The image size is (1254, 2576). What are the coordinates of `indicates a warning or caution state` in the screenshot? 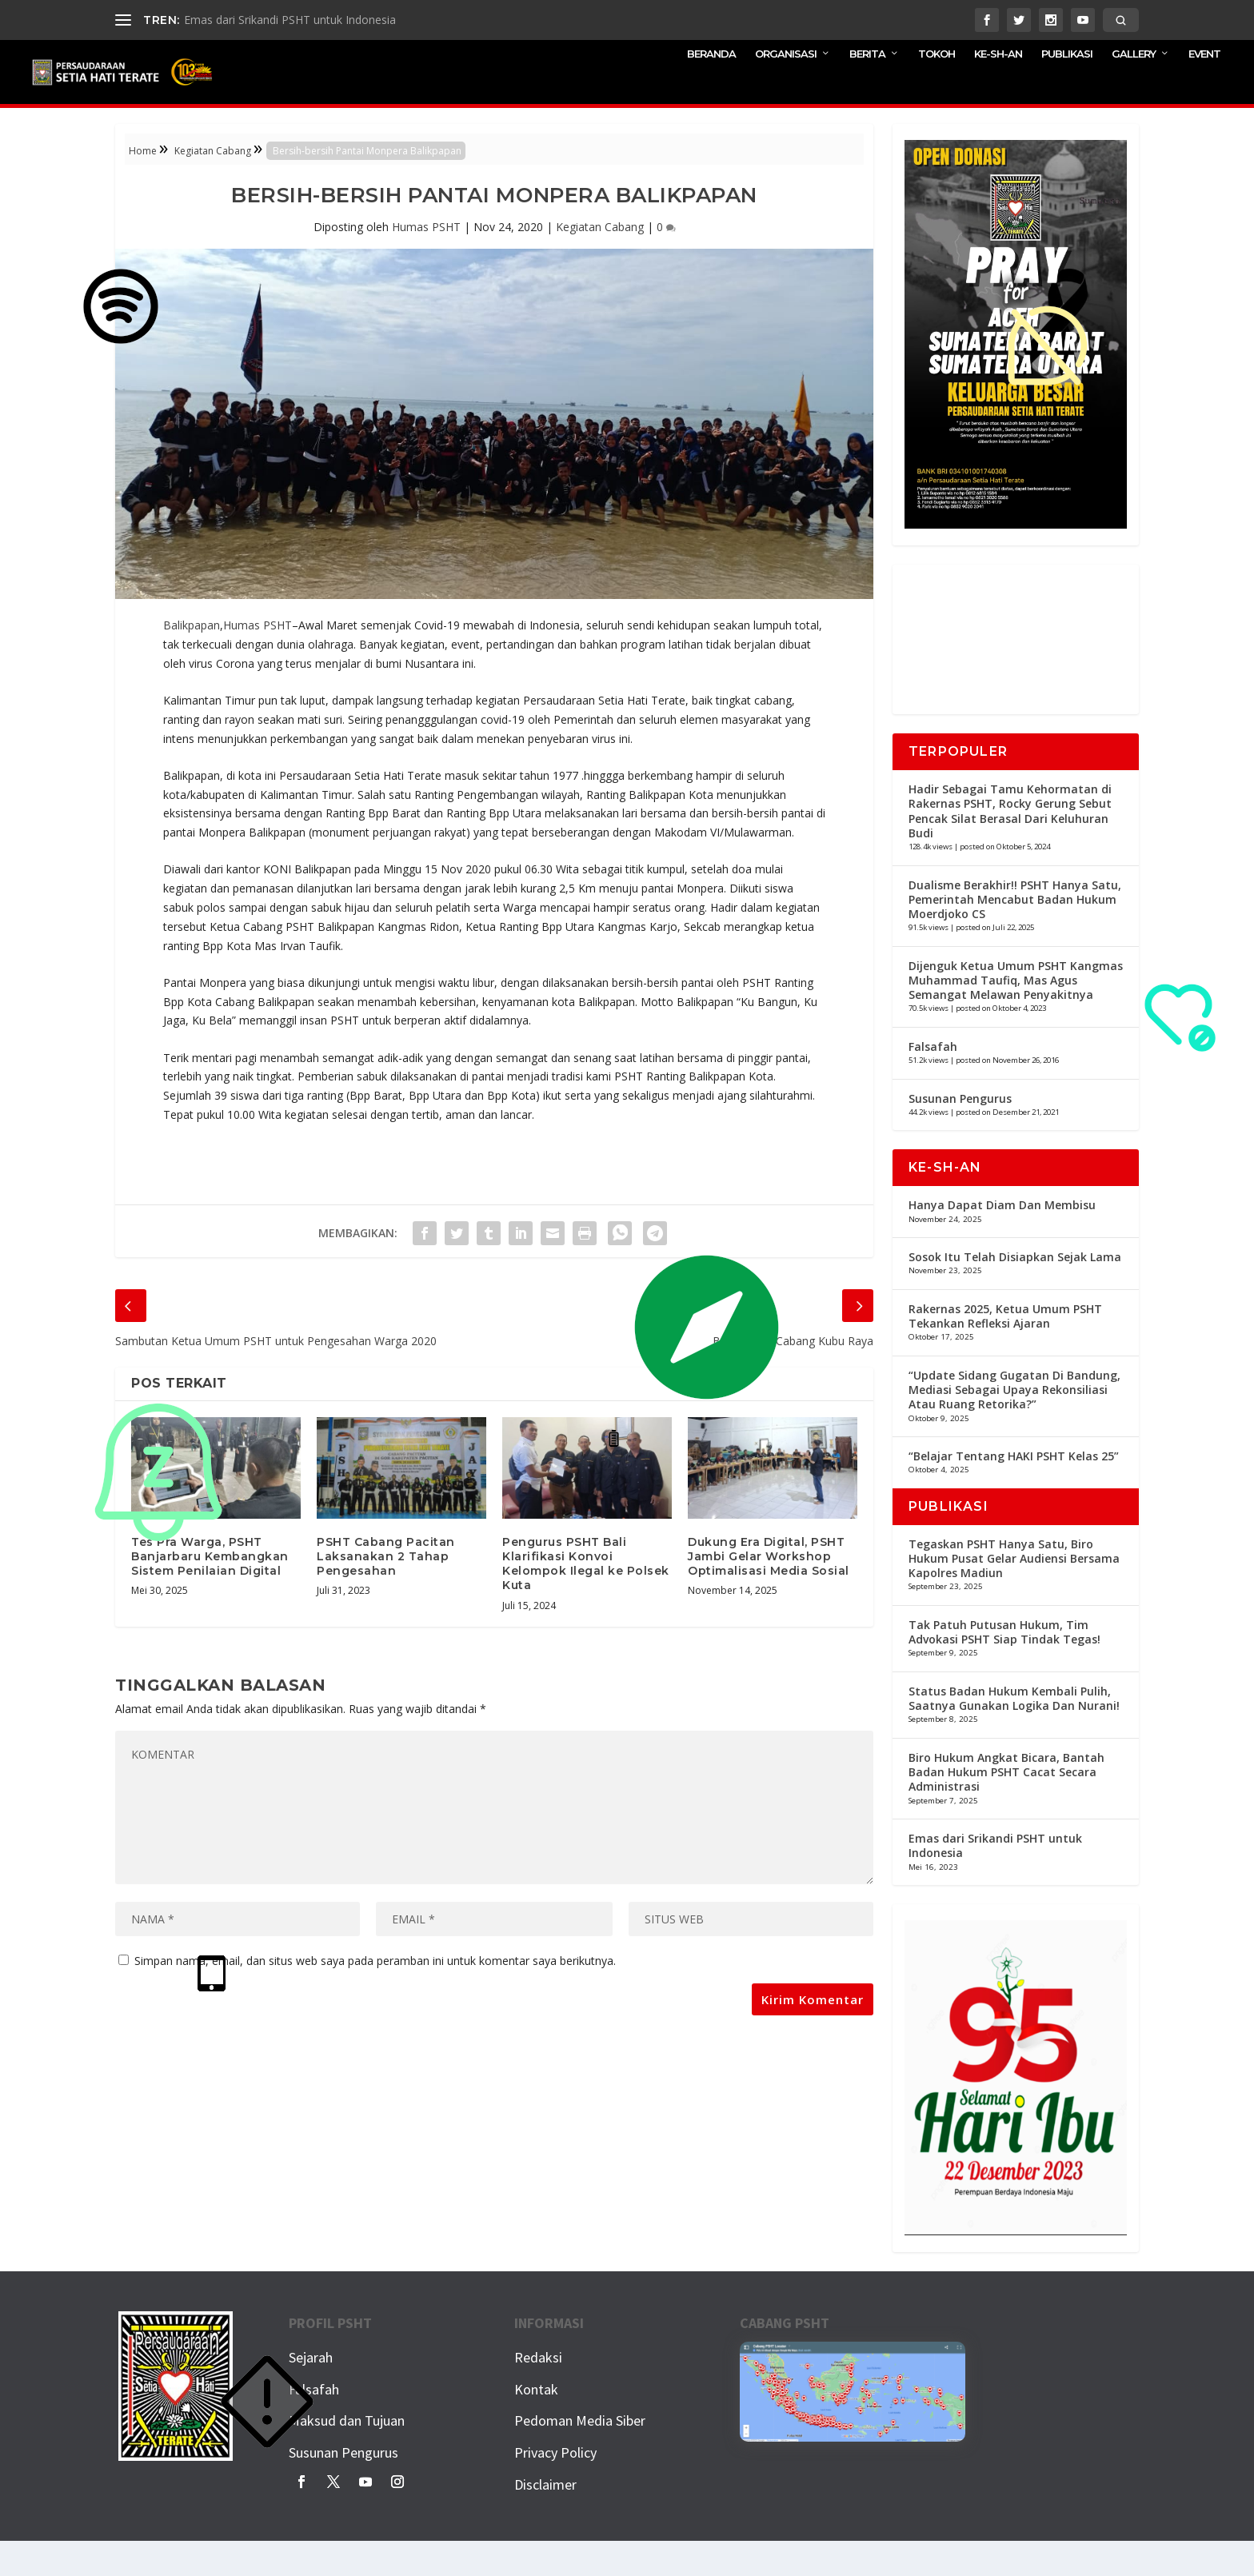 It's located at (267, 2402).